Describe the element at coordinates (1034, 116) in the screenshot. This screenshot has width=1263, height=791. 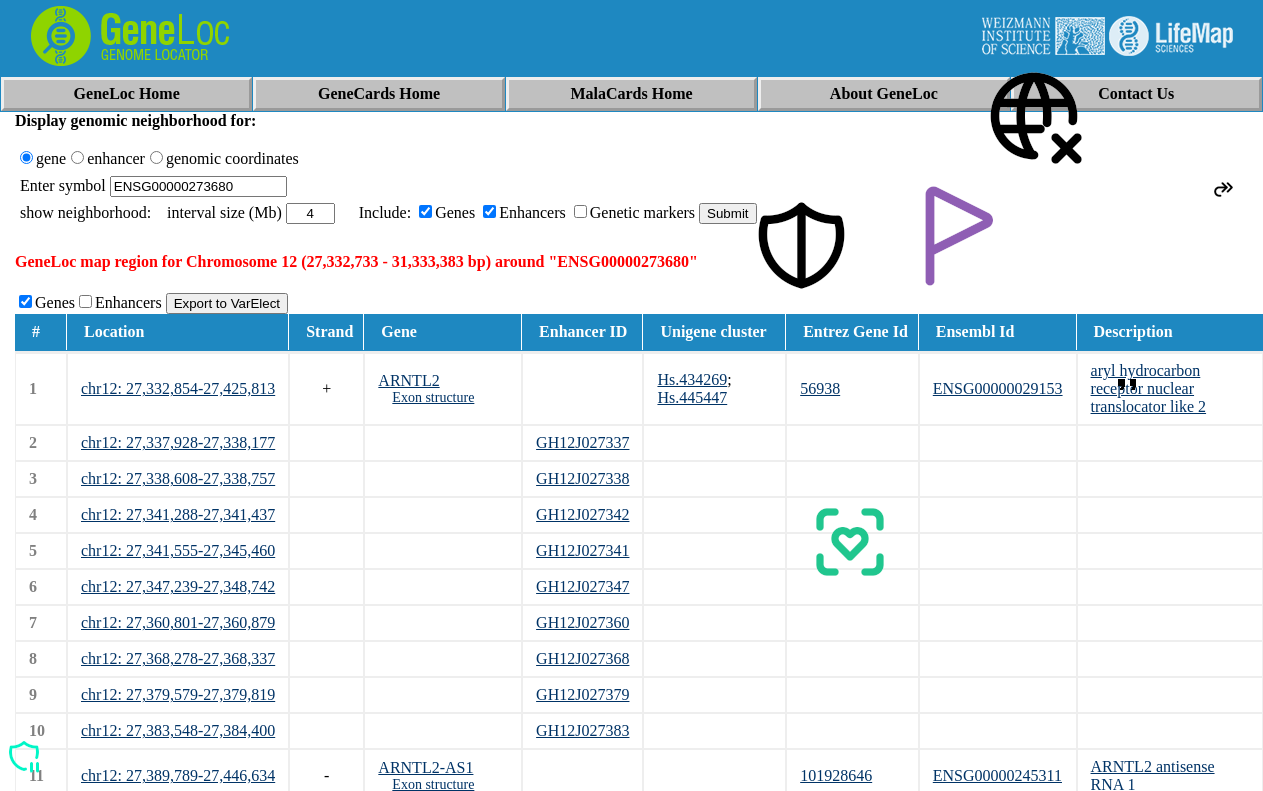
I see `indicates no internet connection` at that location.